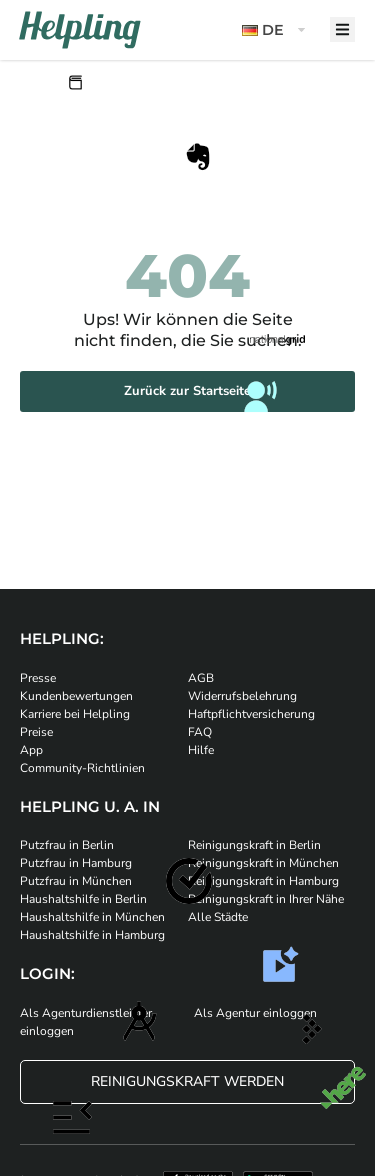  What do you see at coordinates (279, 966) in the screenshot?
I see `access AI-powered video editing tools` at bounding box center [279, 966].